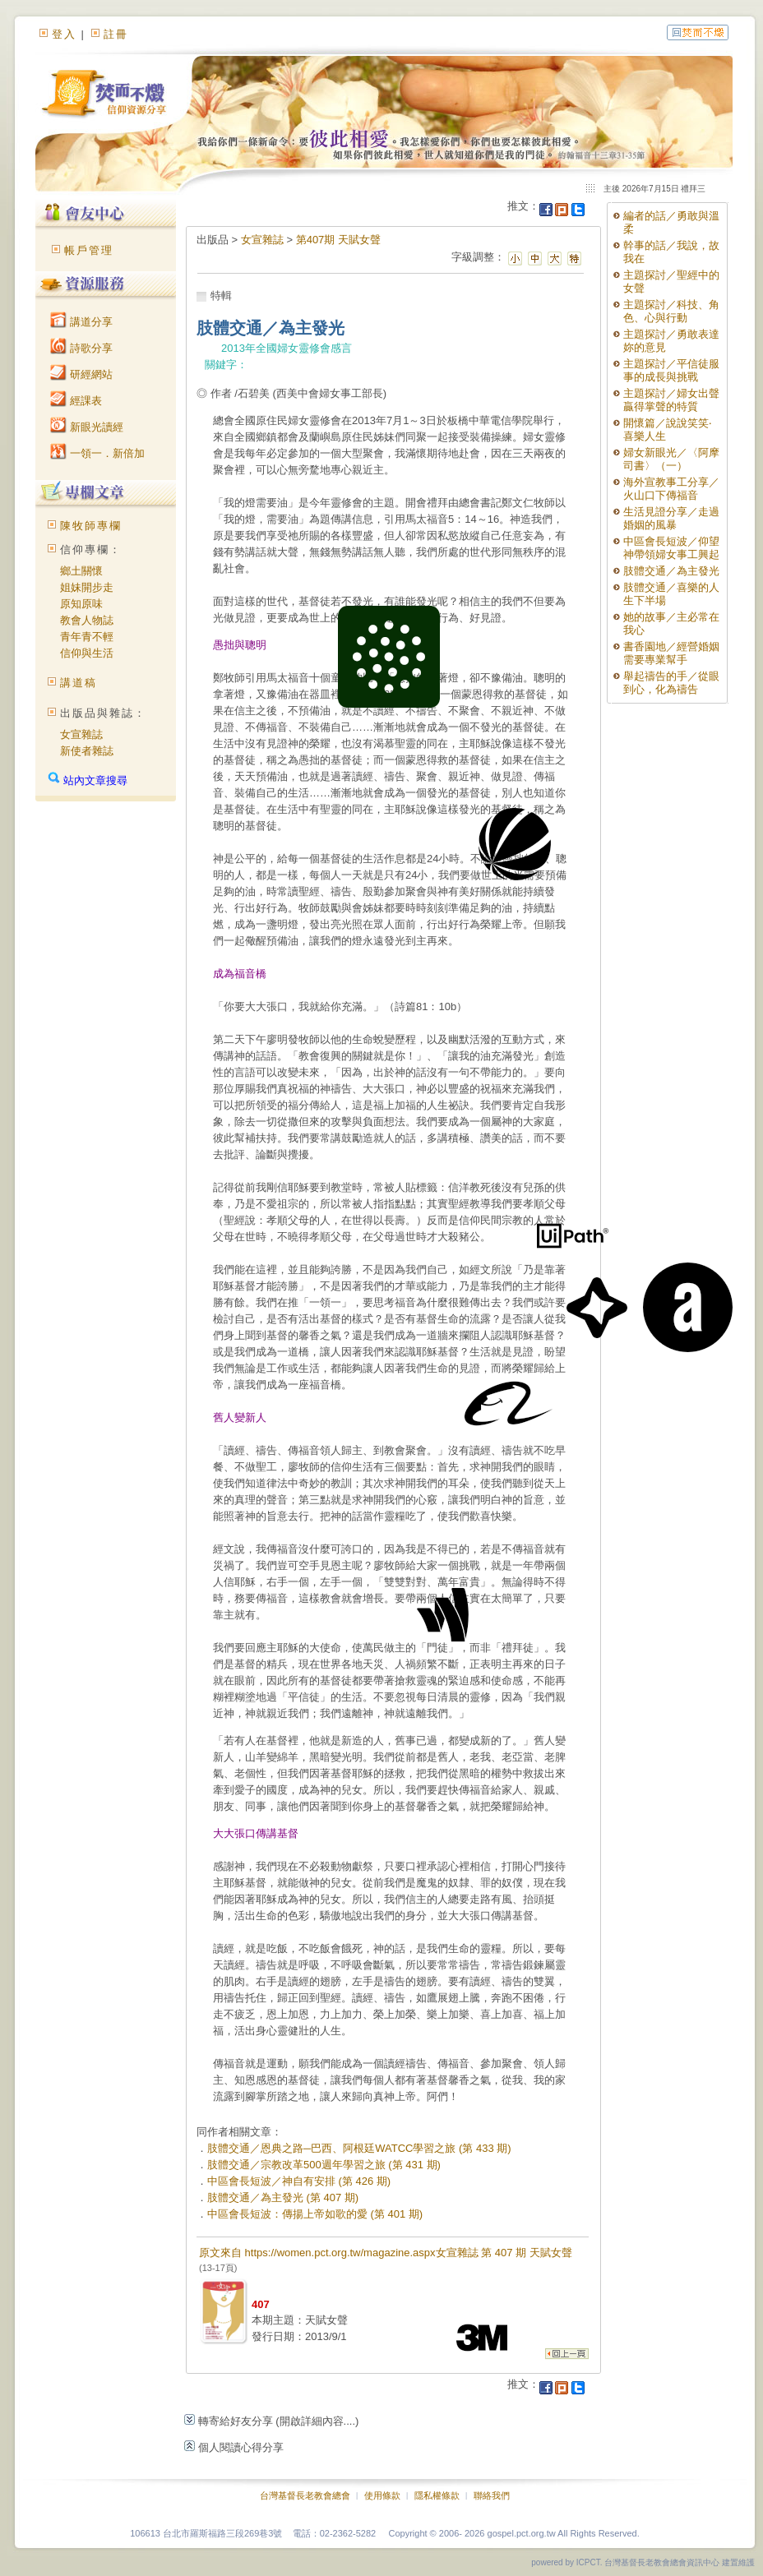 This screenshot has width=763, height=2576. Describe the element at coordinates (572, 1235) in the screenshot. I see `UiPath automation platform logo` at that location.